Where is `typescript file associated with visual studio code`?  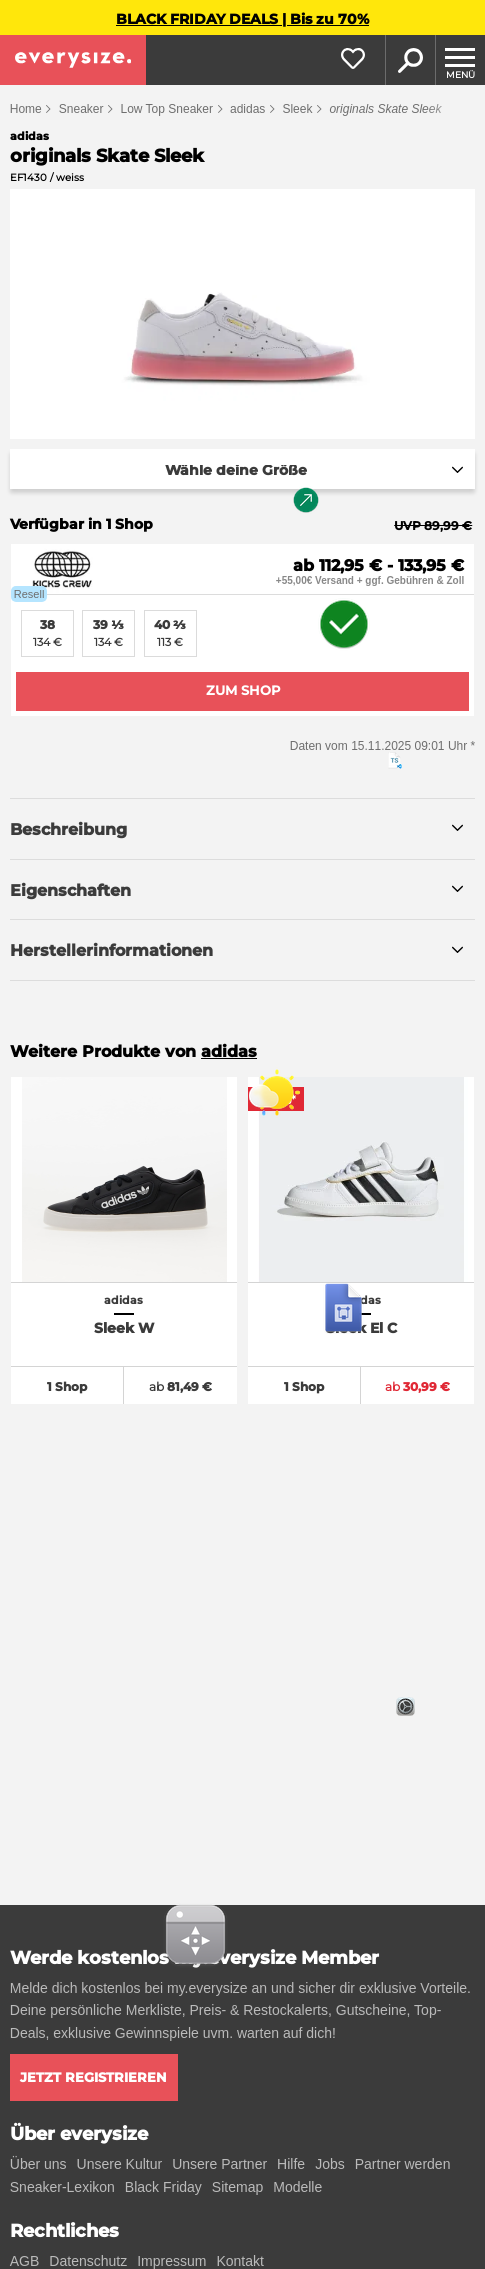
typescript file associated with visual studio code is located at coordinates (394, 760).